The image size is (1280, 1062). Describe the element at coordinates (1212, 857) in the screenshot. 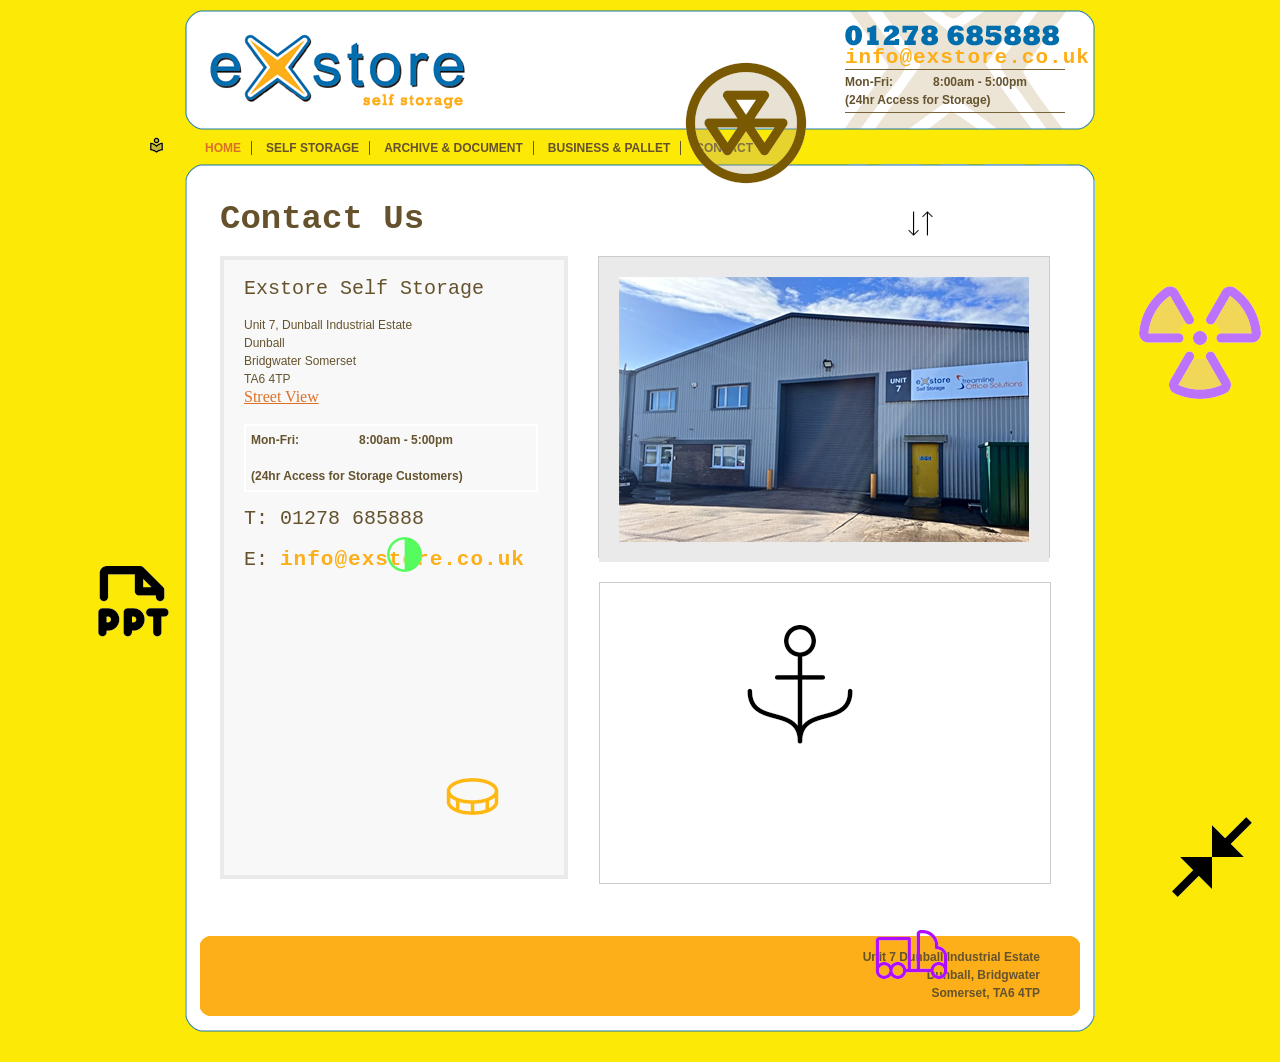

I see `exit fullscreen mode` at that location.